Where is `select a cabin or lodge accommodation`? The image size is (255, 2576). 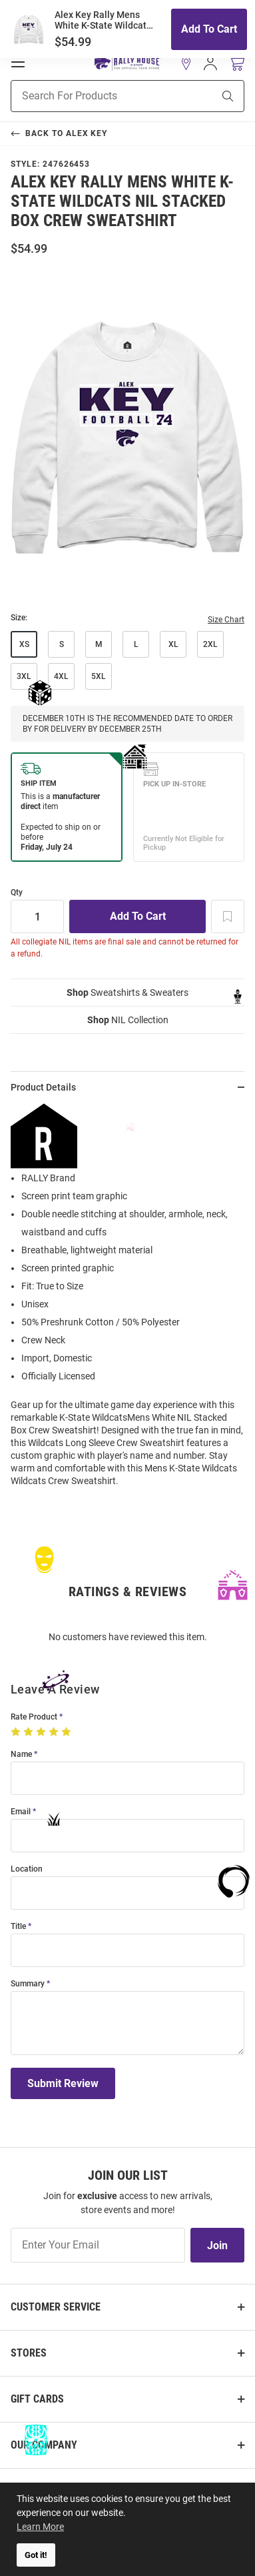
select a cabin or lodge accommodation is located at coordinates (134, 756).